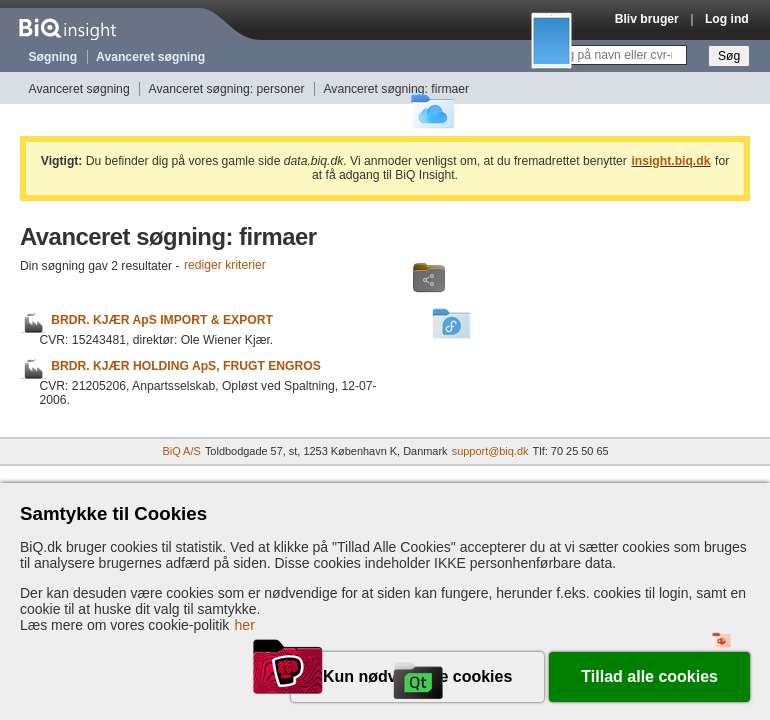 The width and height of the screenshot is (770, 720). Describe the element at coordinates (721, 640) in the screenshot. I see `open folder containing PowerPoint files` at that location.